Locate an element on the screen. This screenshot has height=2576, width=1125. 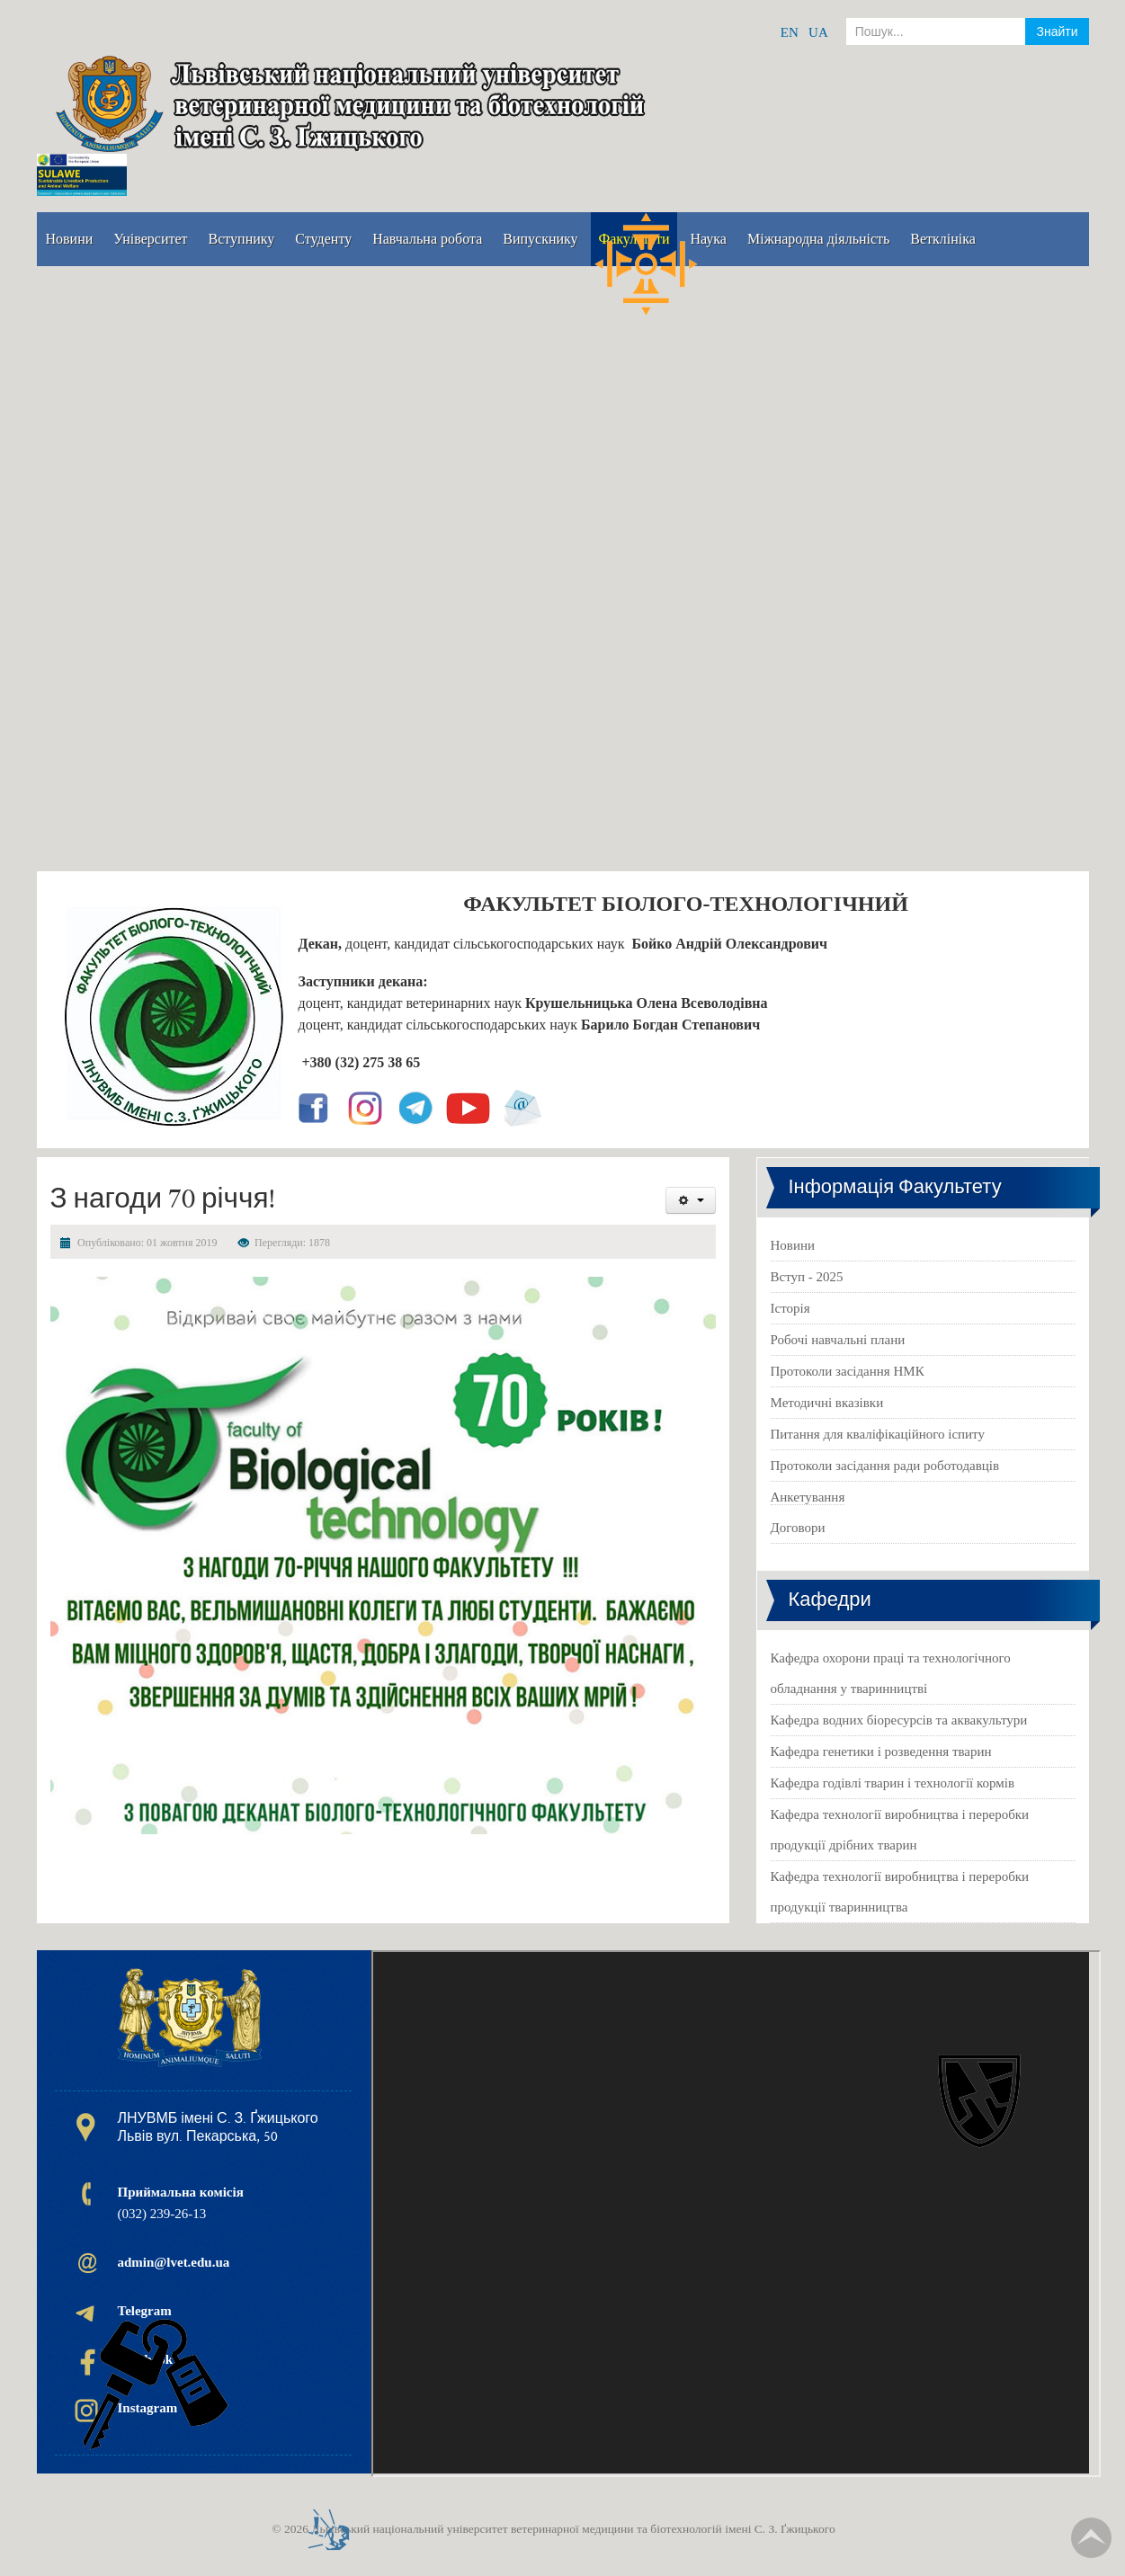
religious or gothic-themed game category is located at coordinates (646, 264).